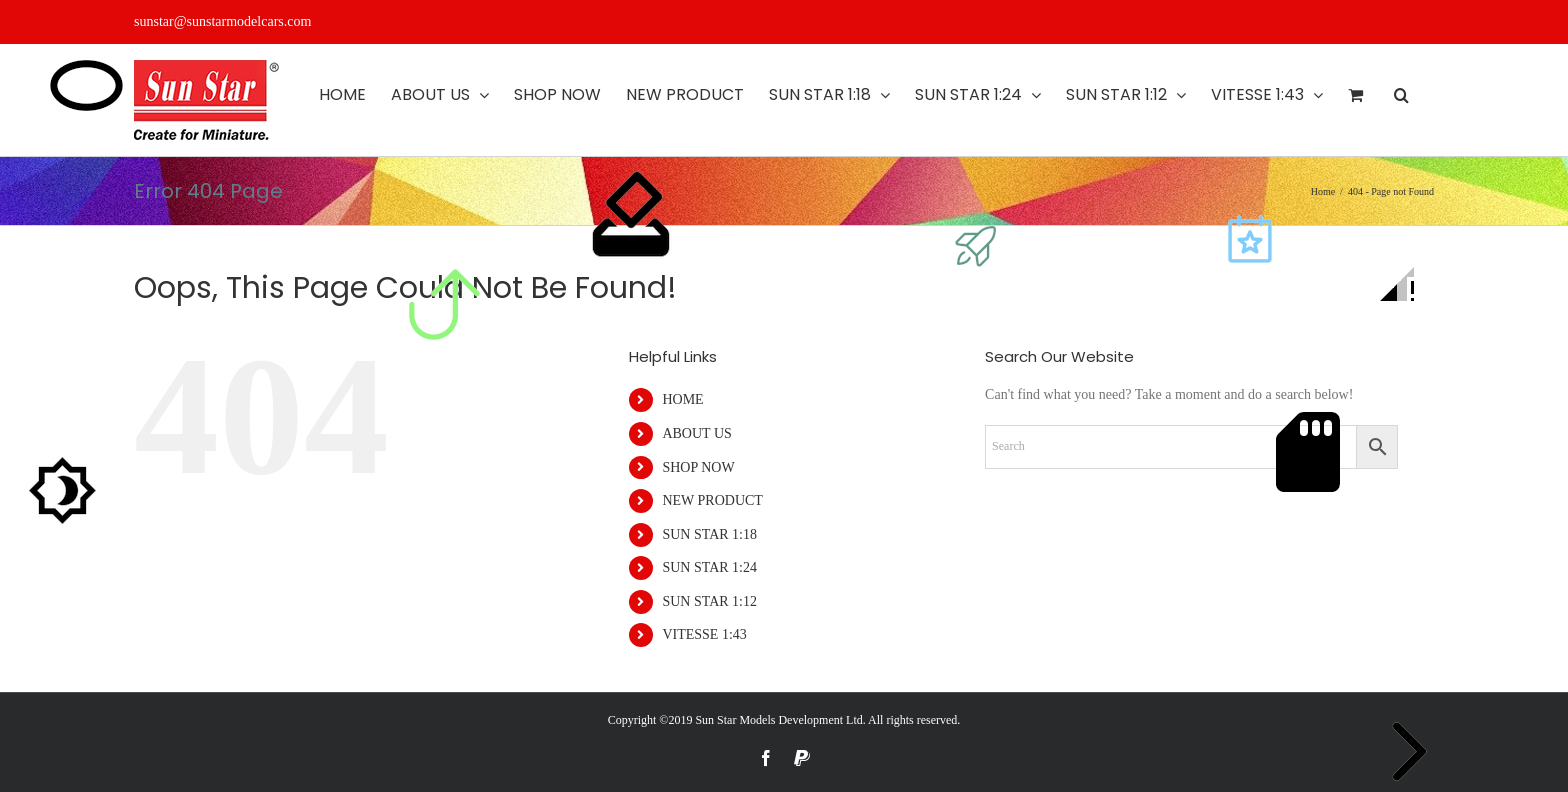 The width and height of the screenshot is (1568, 792). I want to click on cast your vote or submit a ballot, so click(631, 214).